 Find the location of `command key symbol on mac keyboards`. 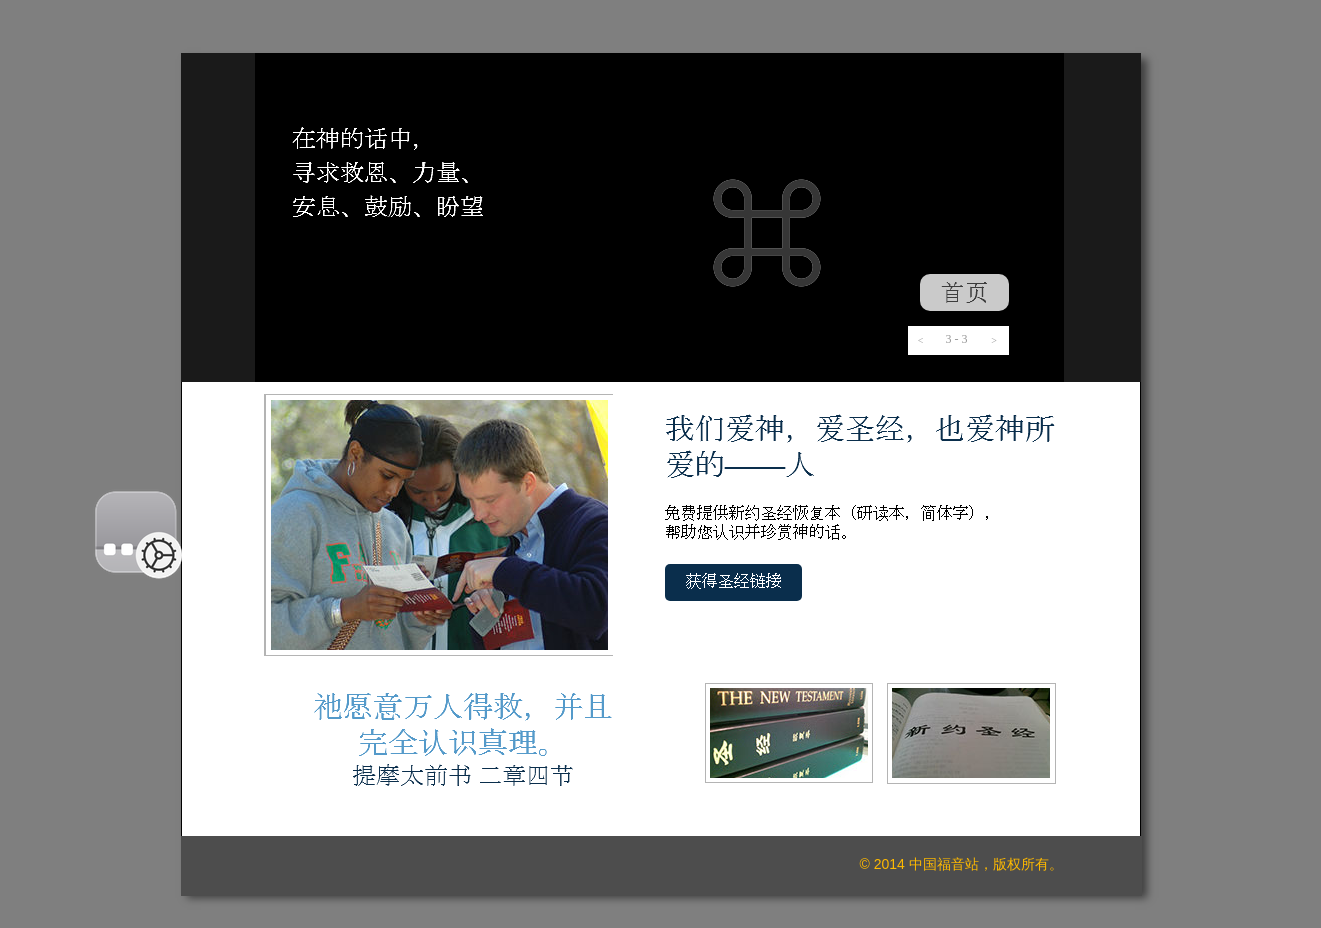

command key symbol on mac keyboards is located at coordinates (767, 233).